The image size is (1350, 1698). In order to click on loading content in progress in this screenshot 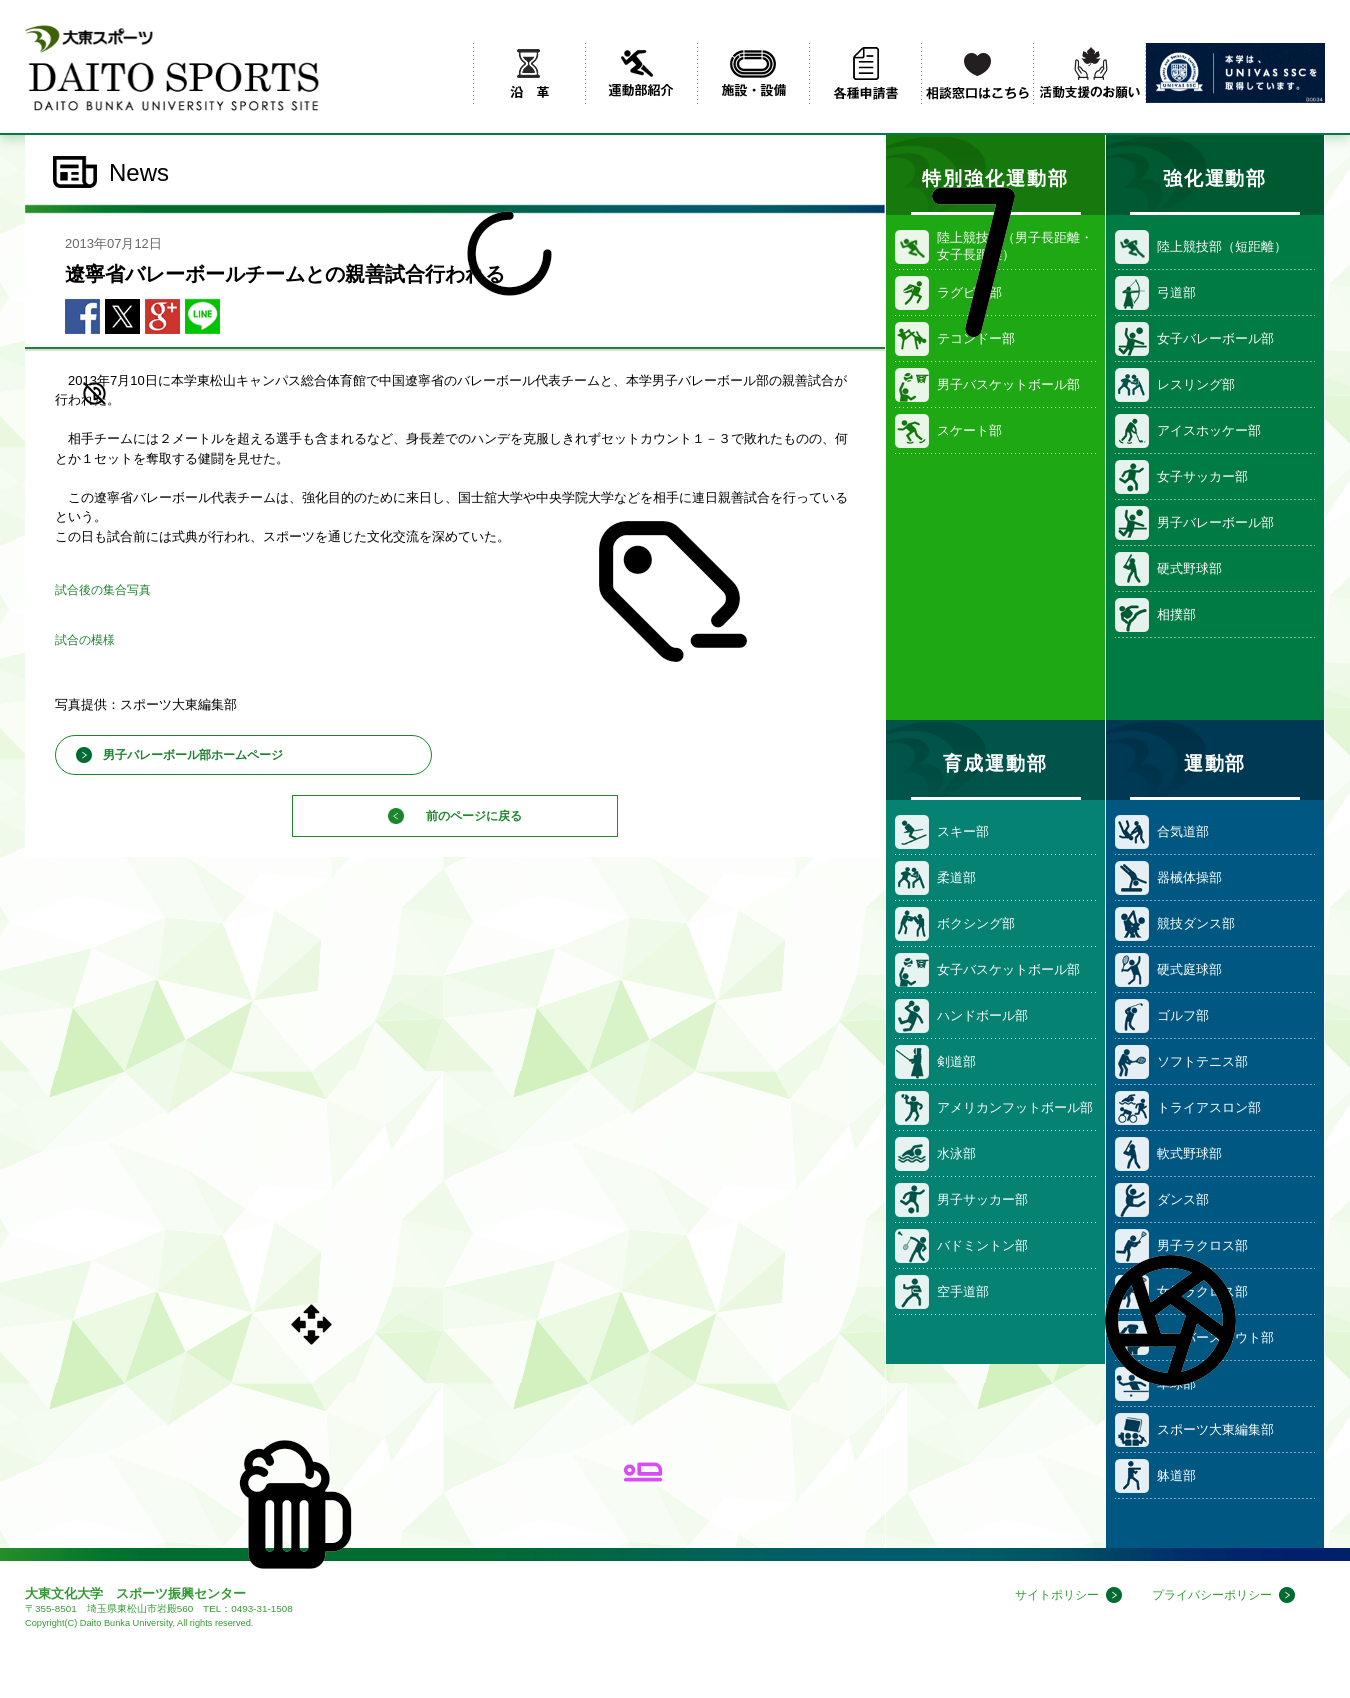, I will do `click(509, 253)`.